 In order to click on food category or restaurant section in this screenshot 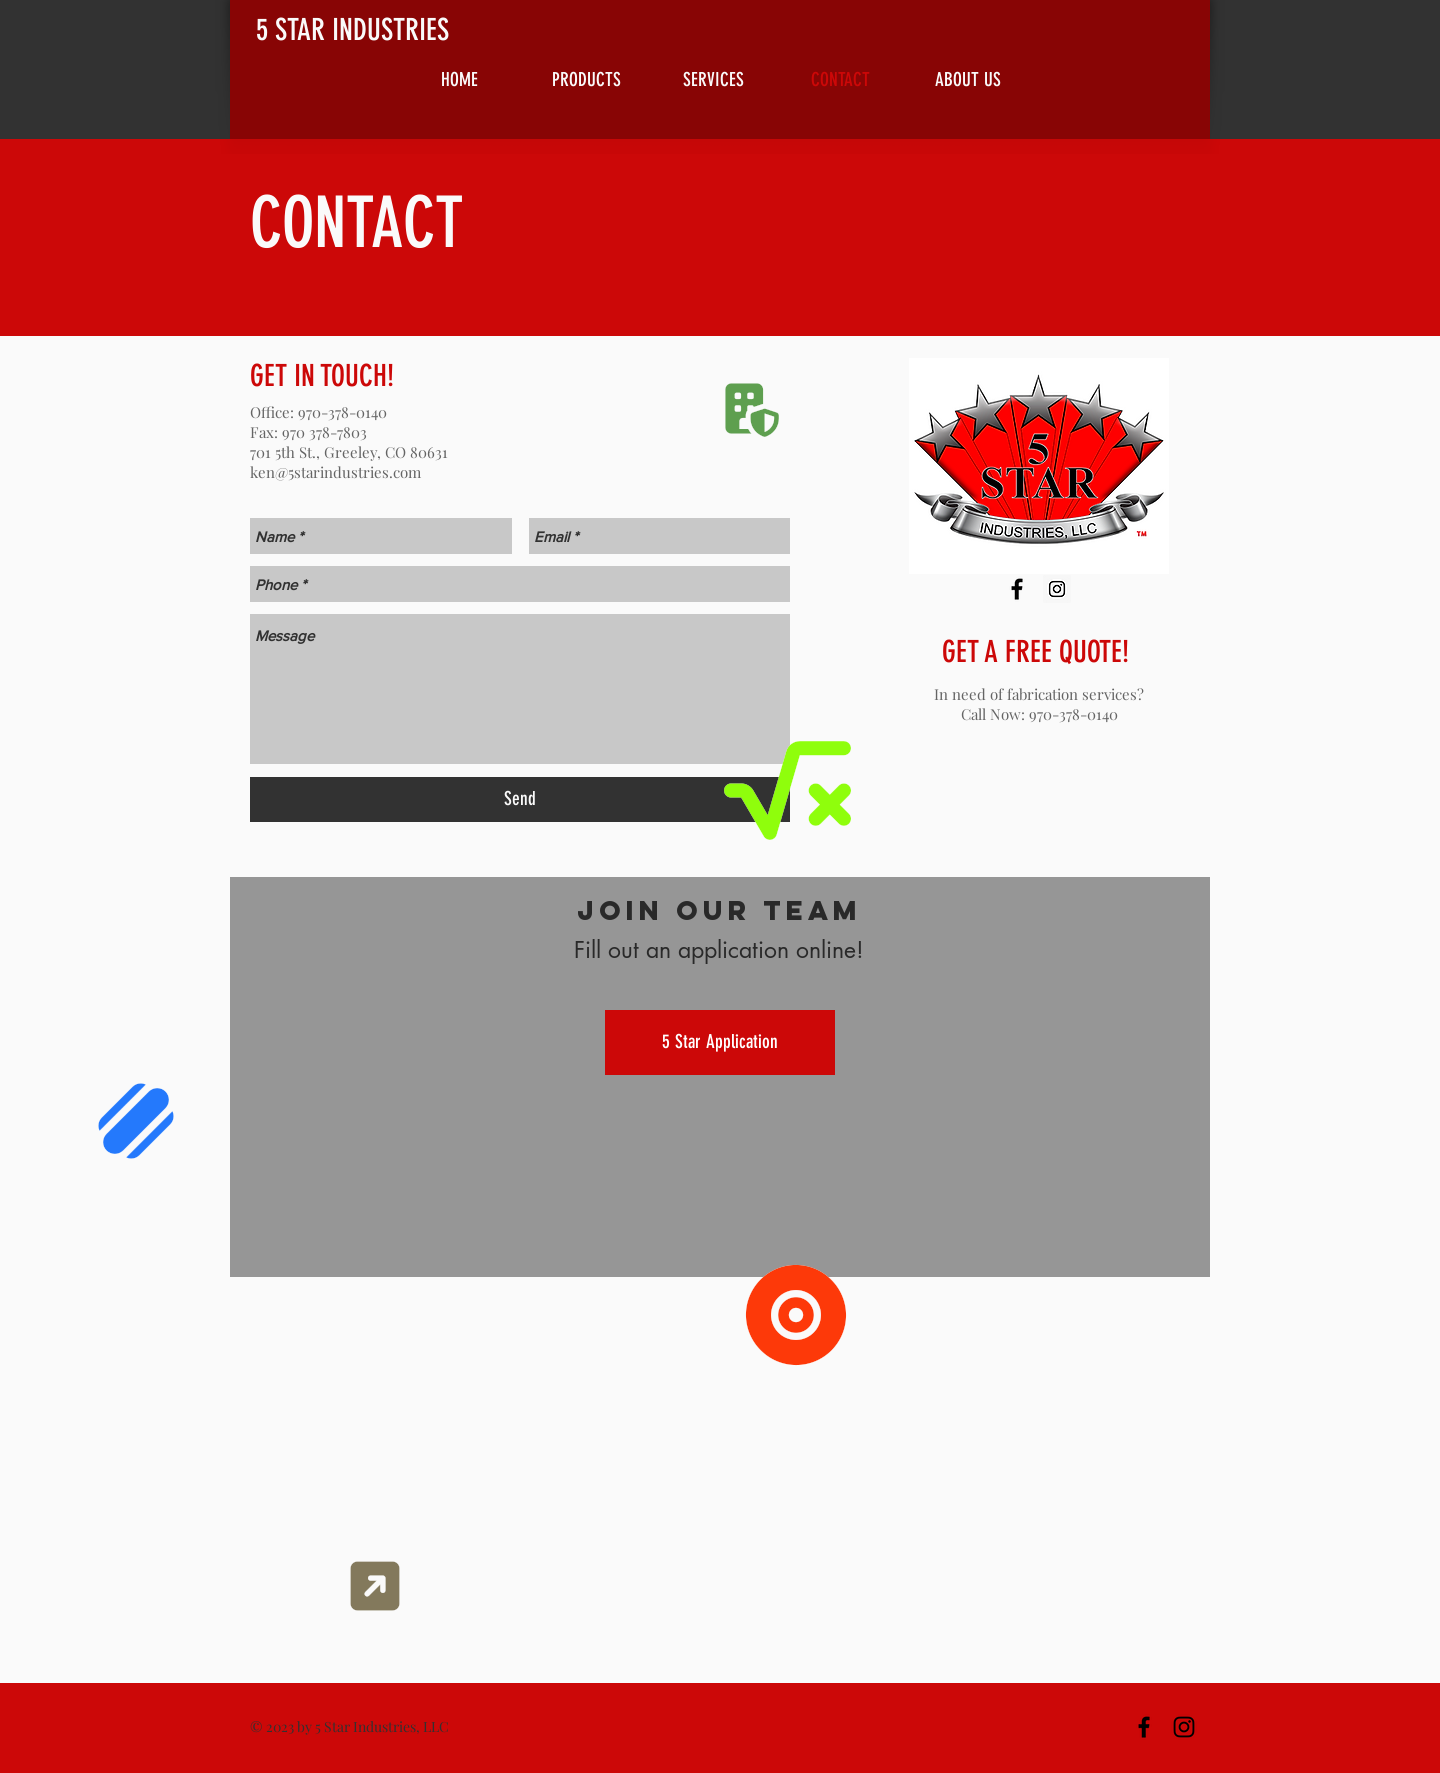, I will do `click(136, 1121)`.